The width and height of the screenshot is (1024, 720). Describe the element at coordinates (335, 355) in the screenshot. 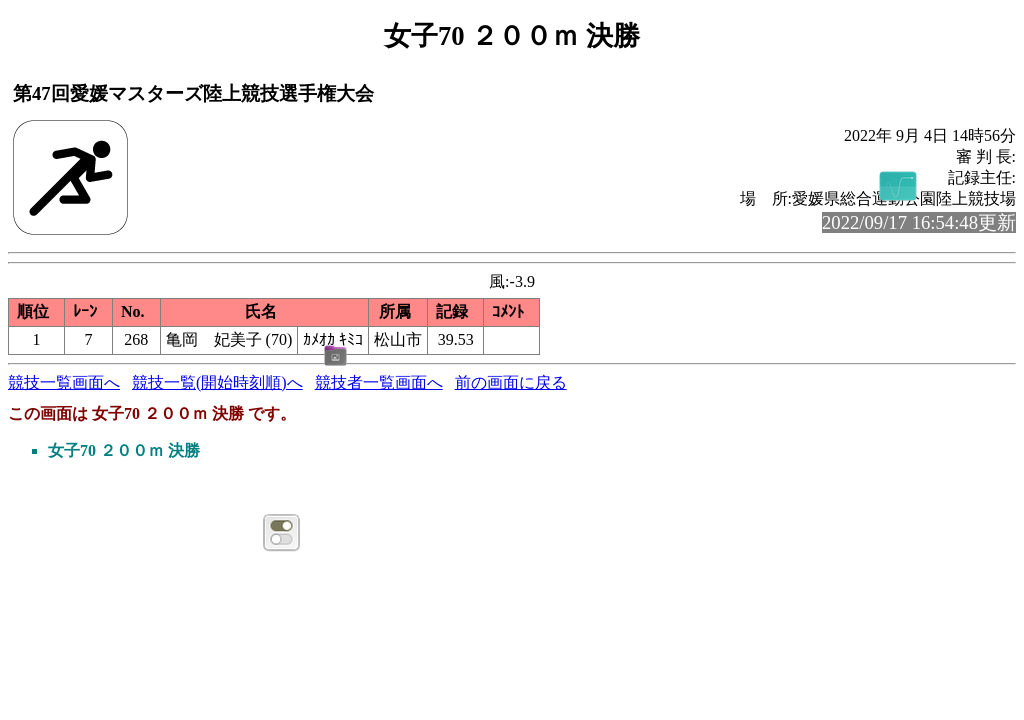

I see `open your pictures folder` at that location.